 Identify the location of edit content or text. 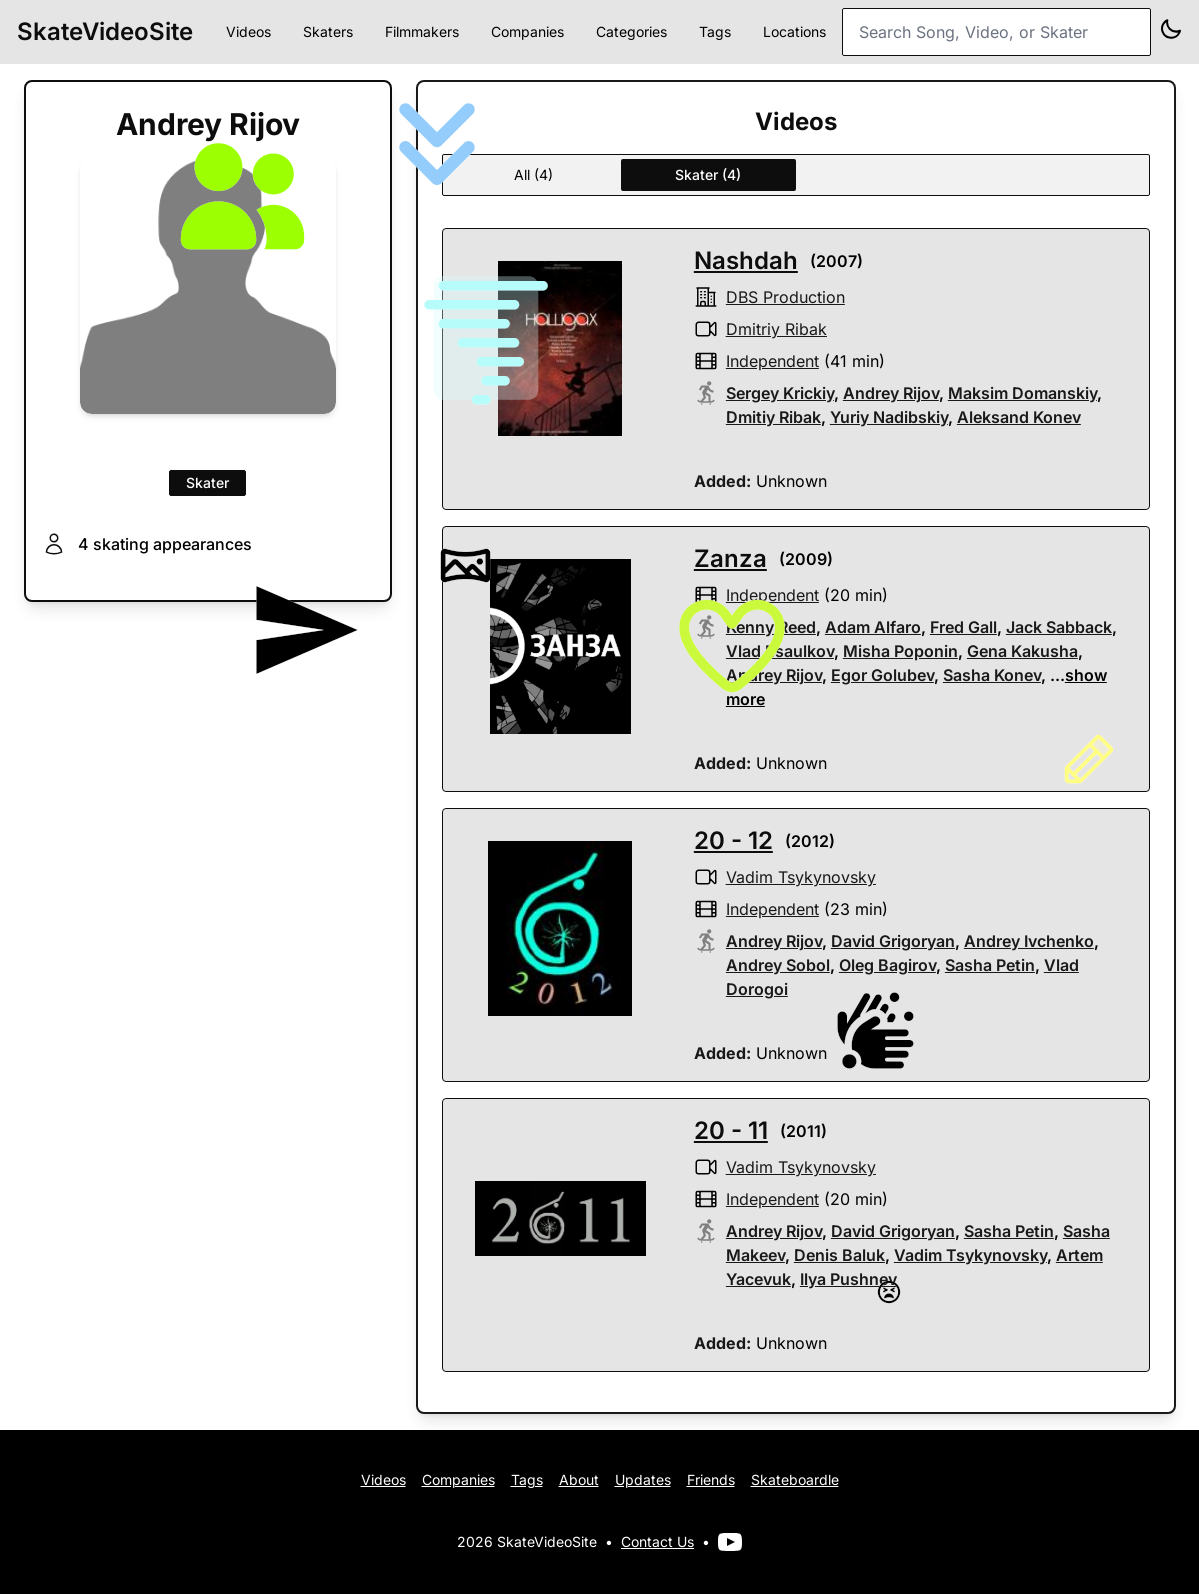
(1088, 760).